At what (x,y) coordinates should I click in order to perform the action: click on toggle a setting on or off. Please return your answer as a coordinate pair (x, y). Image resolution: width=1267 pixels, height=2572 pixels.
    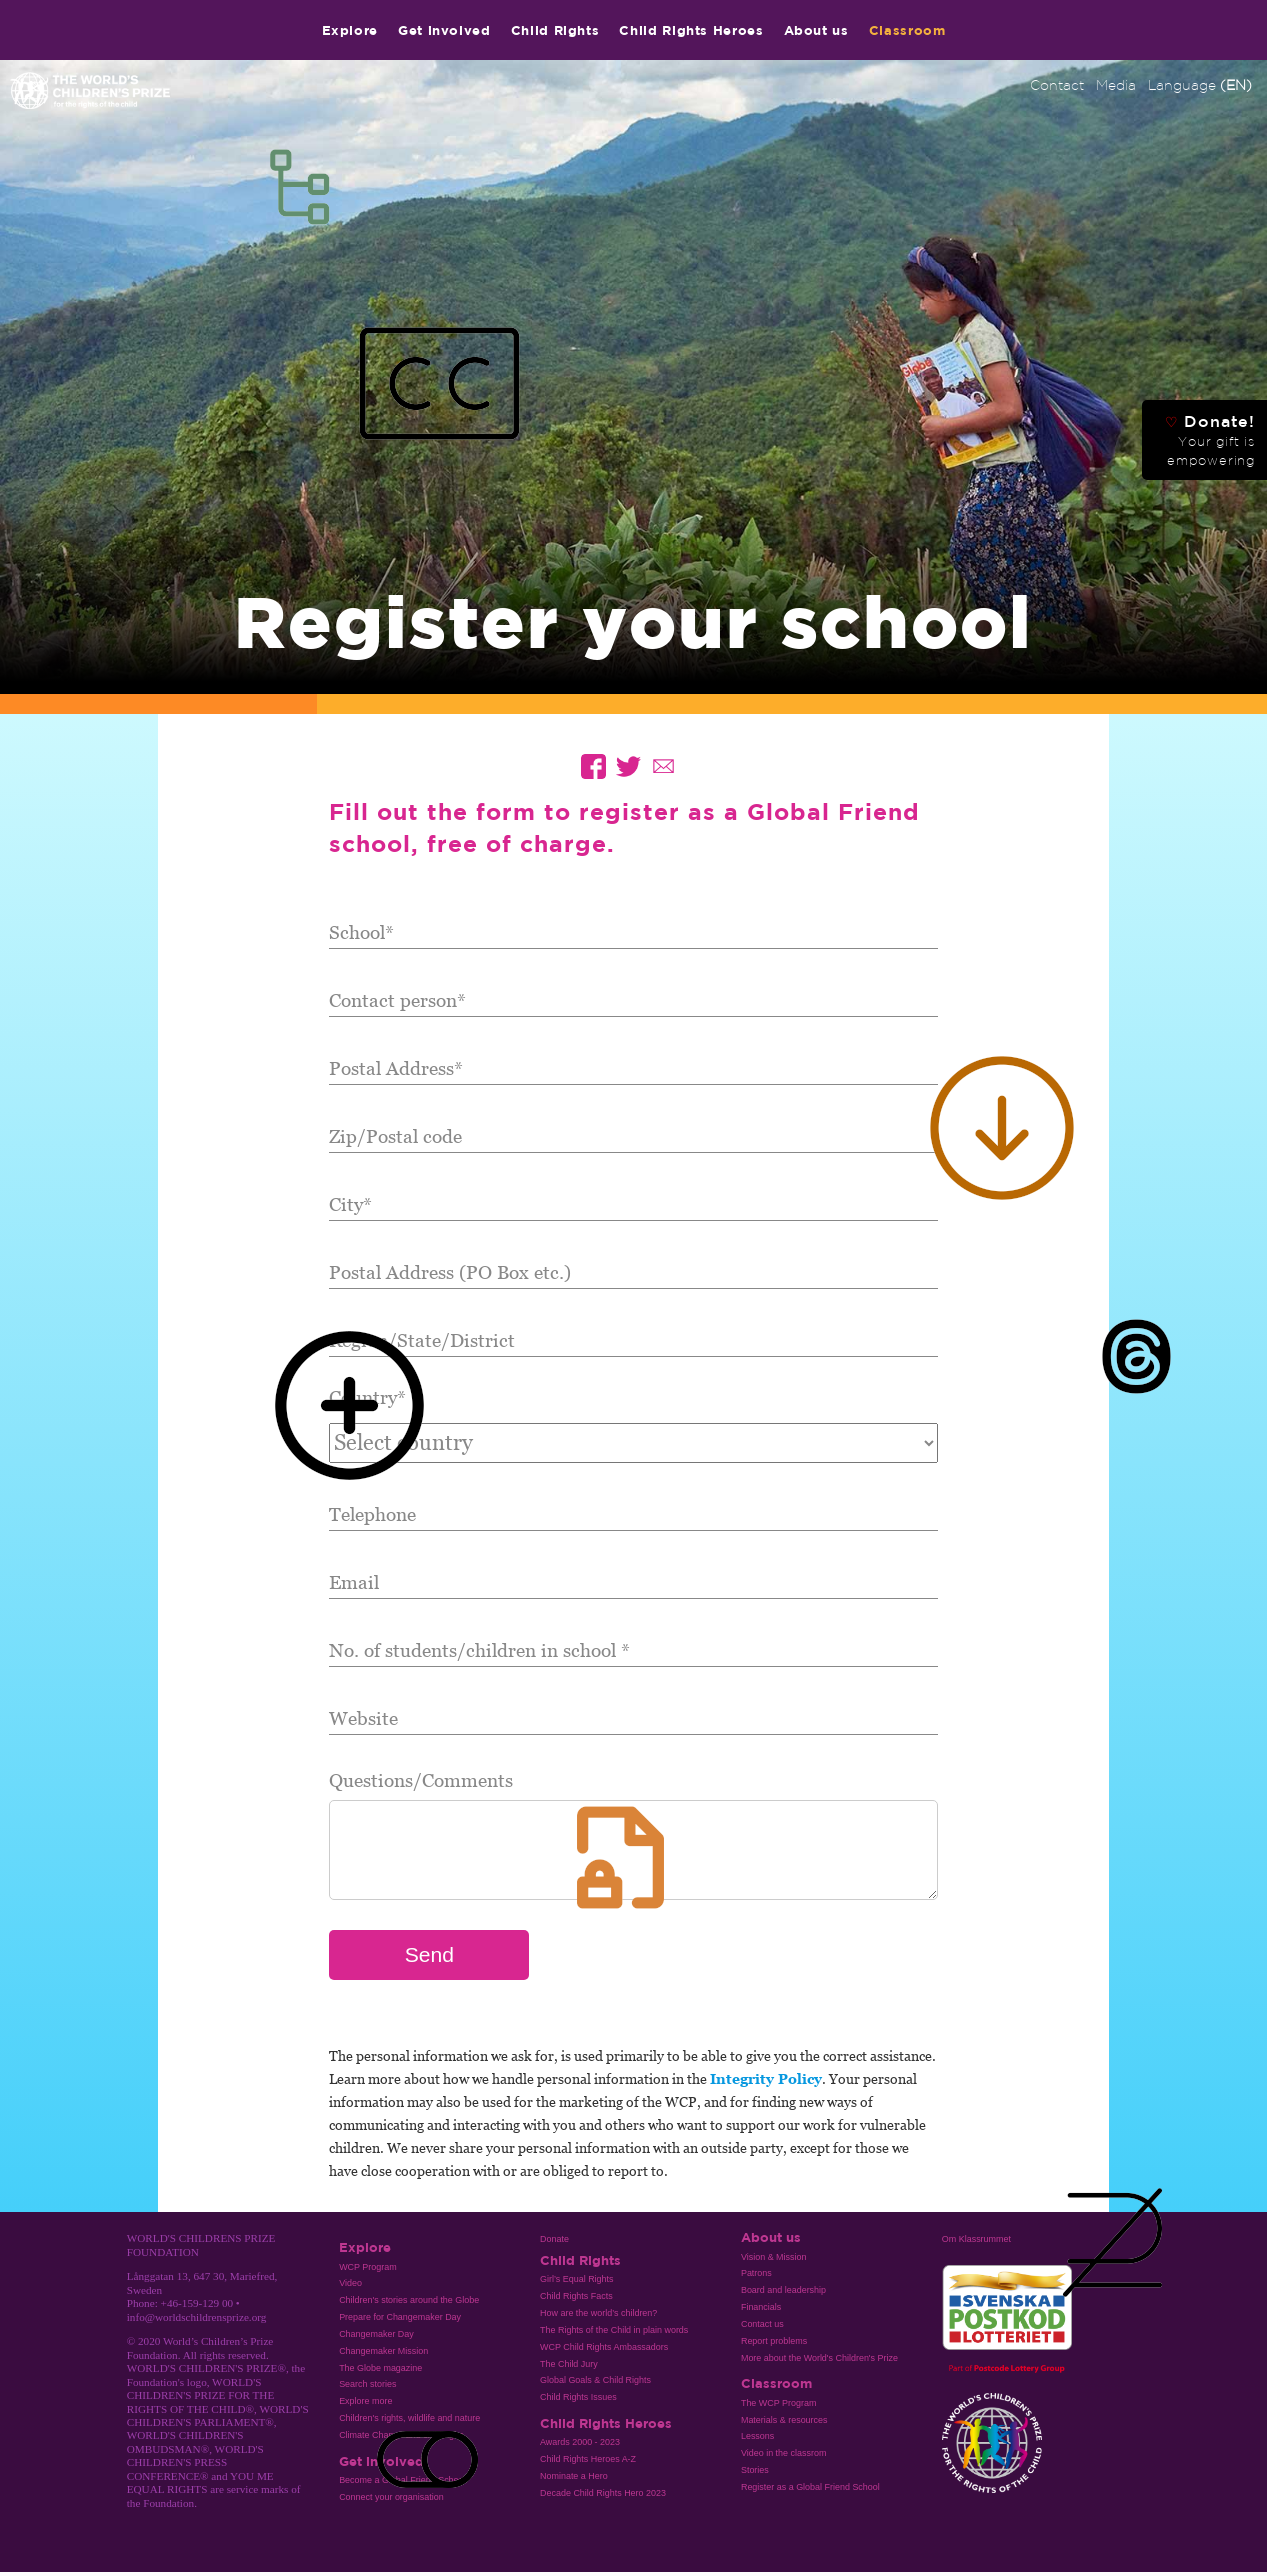
    Looking at the image, I should click on (427, 2459).